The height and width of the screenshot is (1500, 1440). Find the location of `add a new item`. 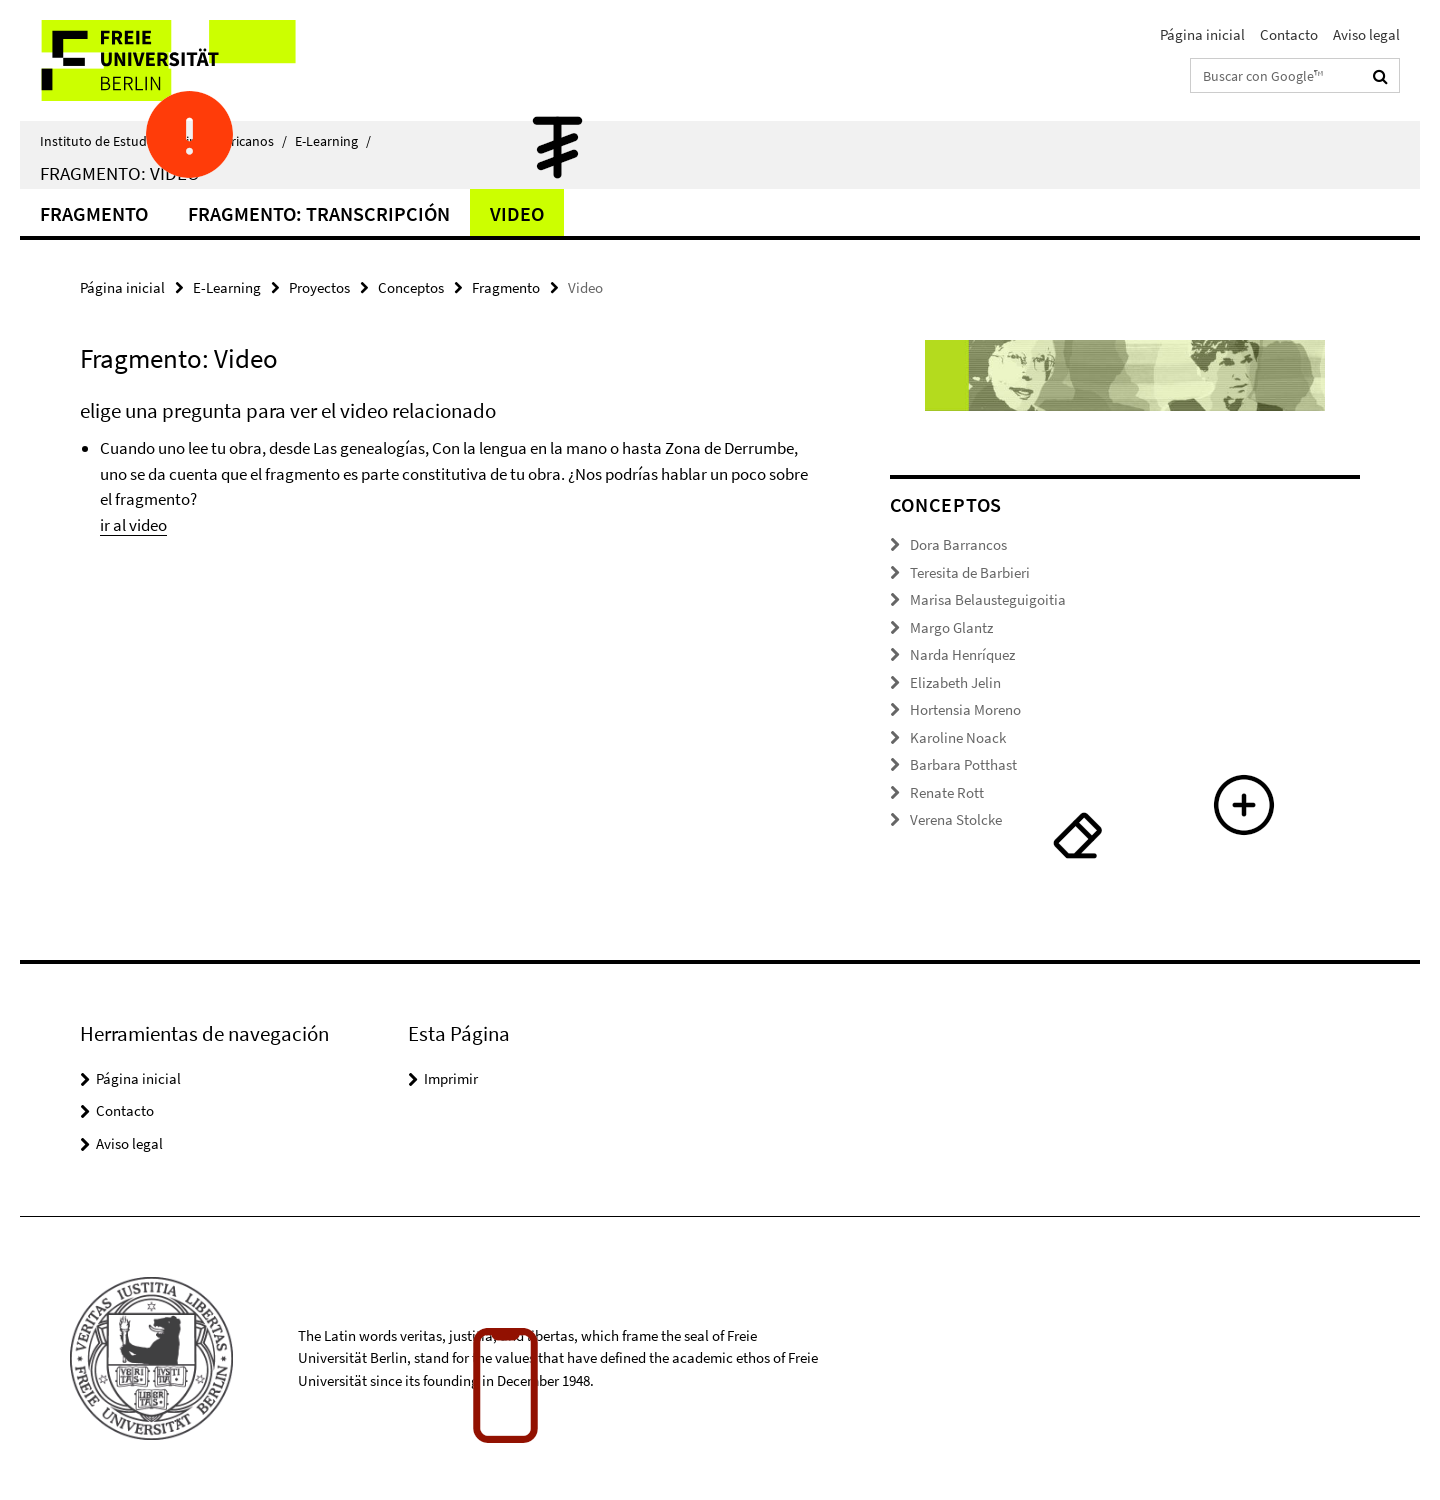

add a new item is located at coordinates (1244, 805).